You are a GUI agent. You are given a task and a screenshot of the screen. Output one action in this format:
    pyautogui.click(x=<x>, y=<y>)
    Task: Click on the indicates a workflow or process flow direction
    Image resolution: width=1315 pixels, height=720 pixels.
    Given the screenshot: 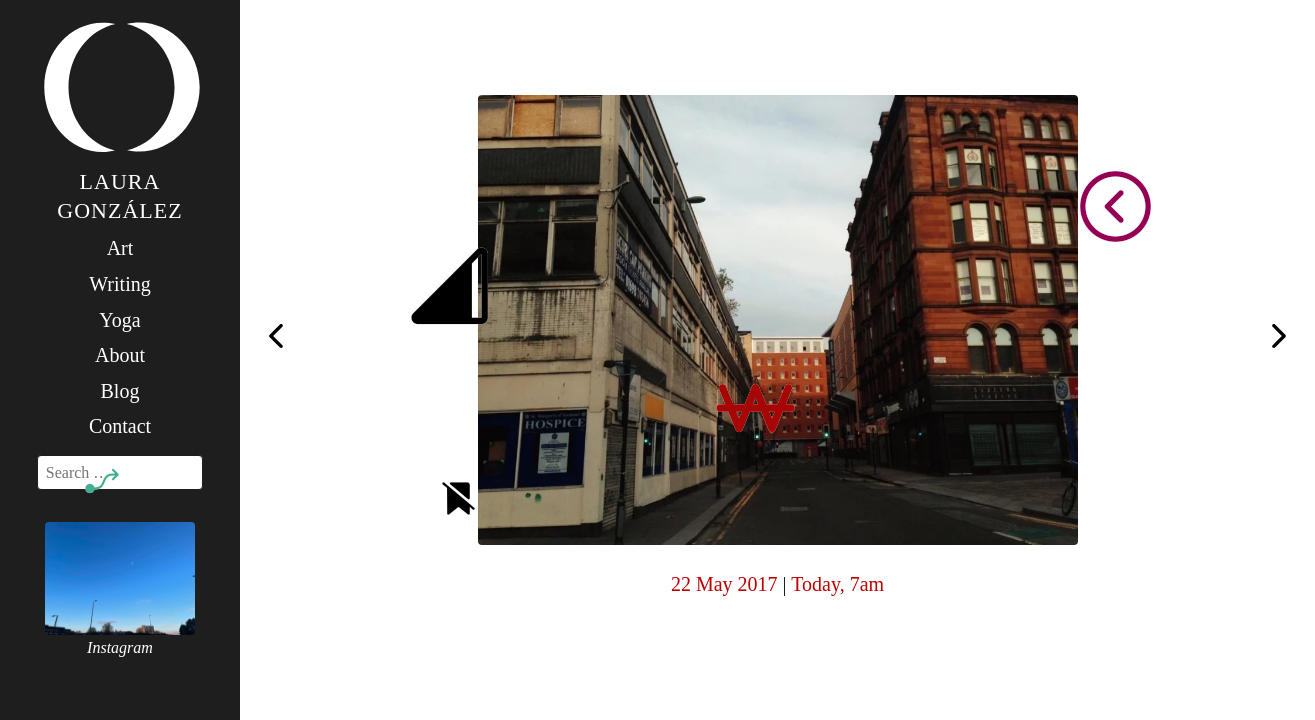 What is the action you would take?
    pyautogui.click(x=101, y=481)
    